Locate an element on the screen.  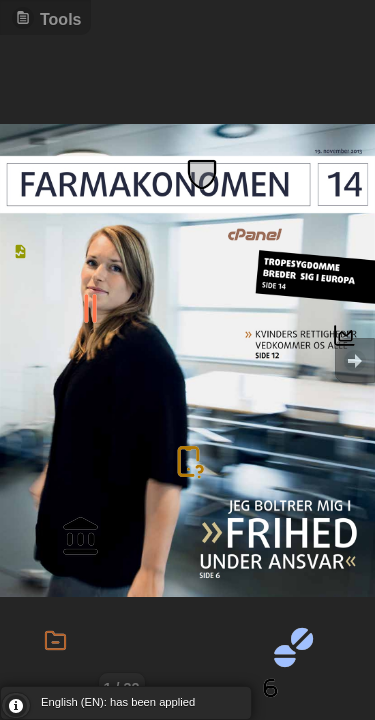
access cPanel web hosting control panel is located at coordinates (255, 235).